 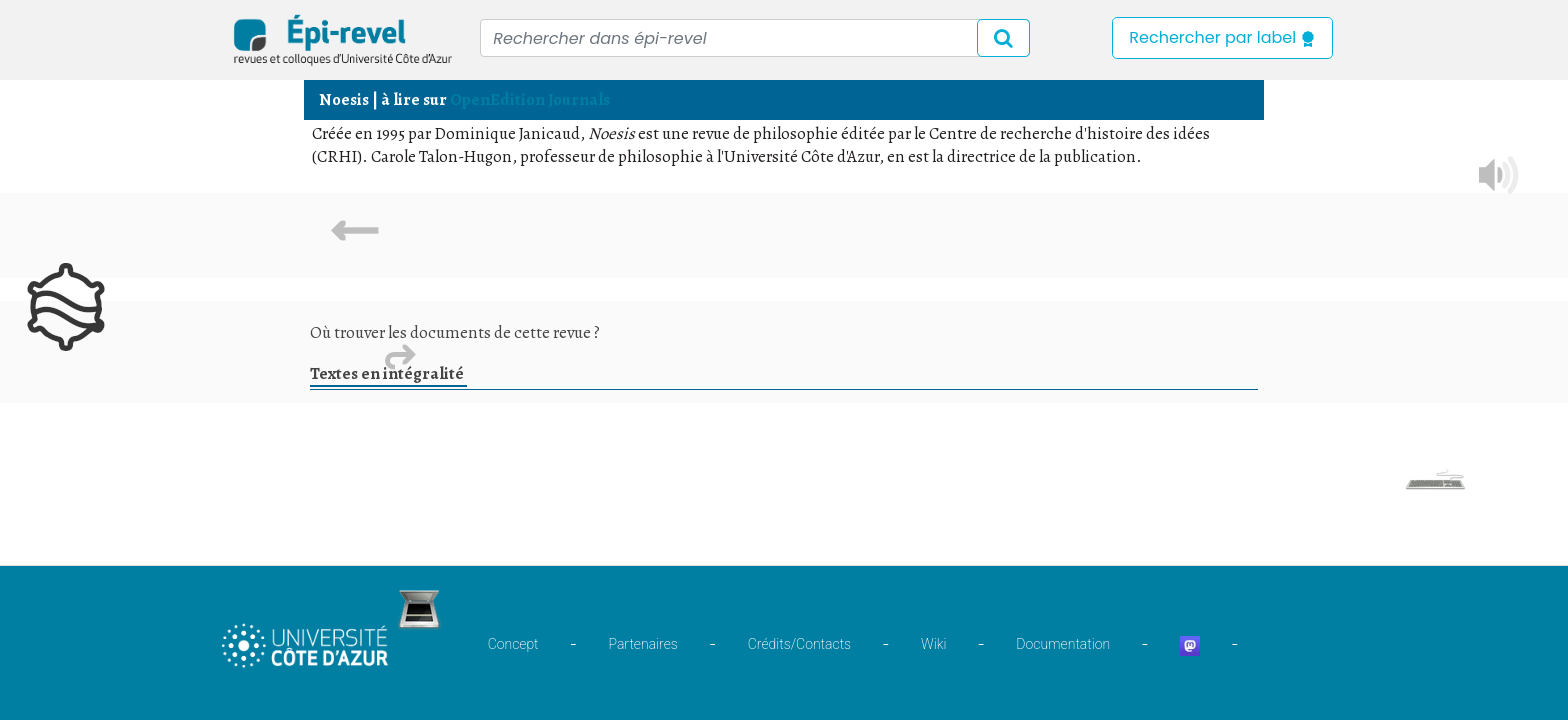 What do you see at coordinates (400, 357) in the screenshot?
I see `redo the last undone action` at bounding box center [400, 357].